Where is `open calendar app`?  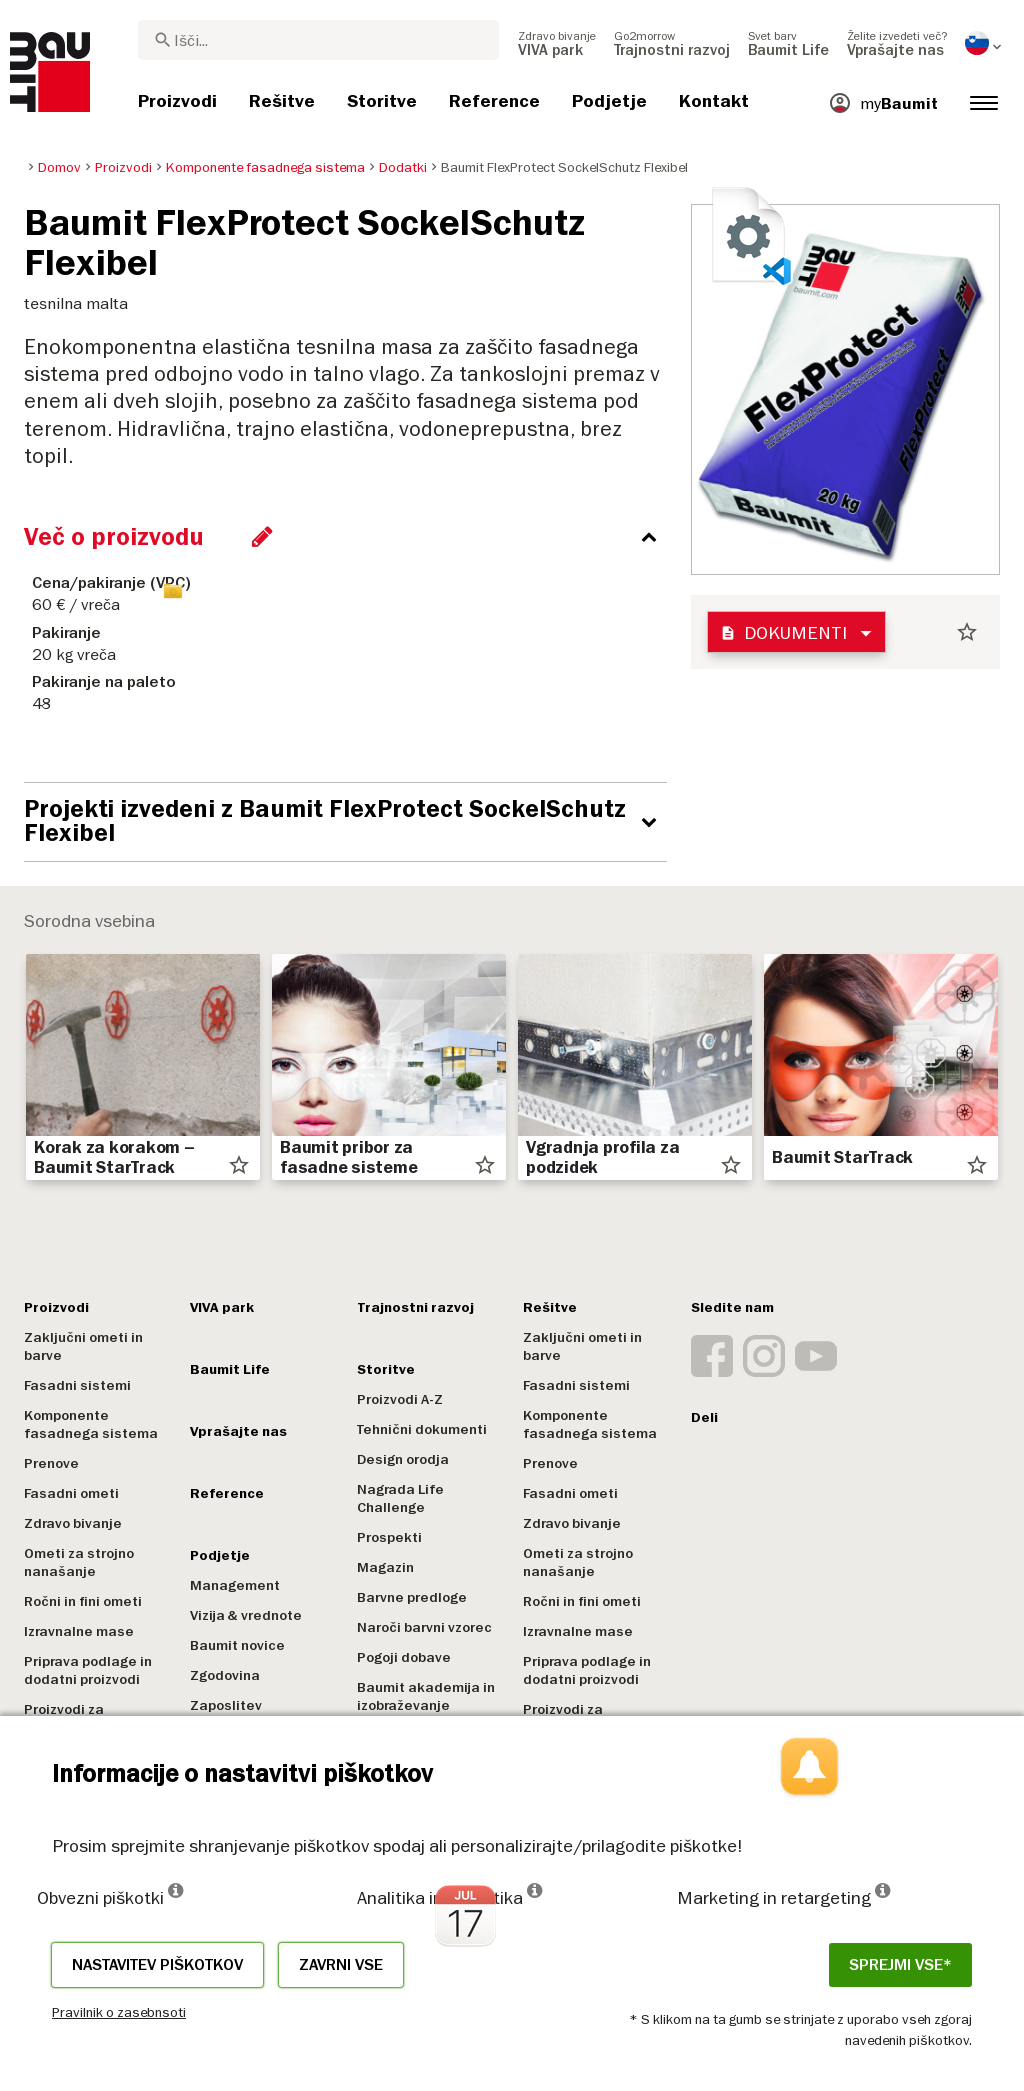 open calendar app is located at coordinates (465, 1915).